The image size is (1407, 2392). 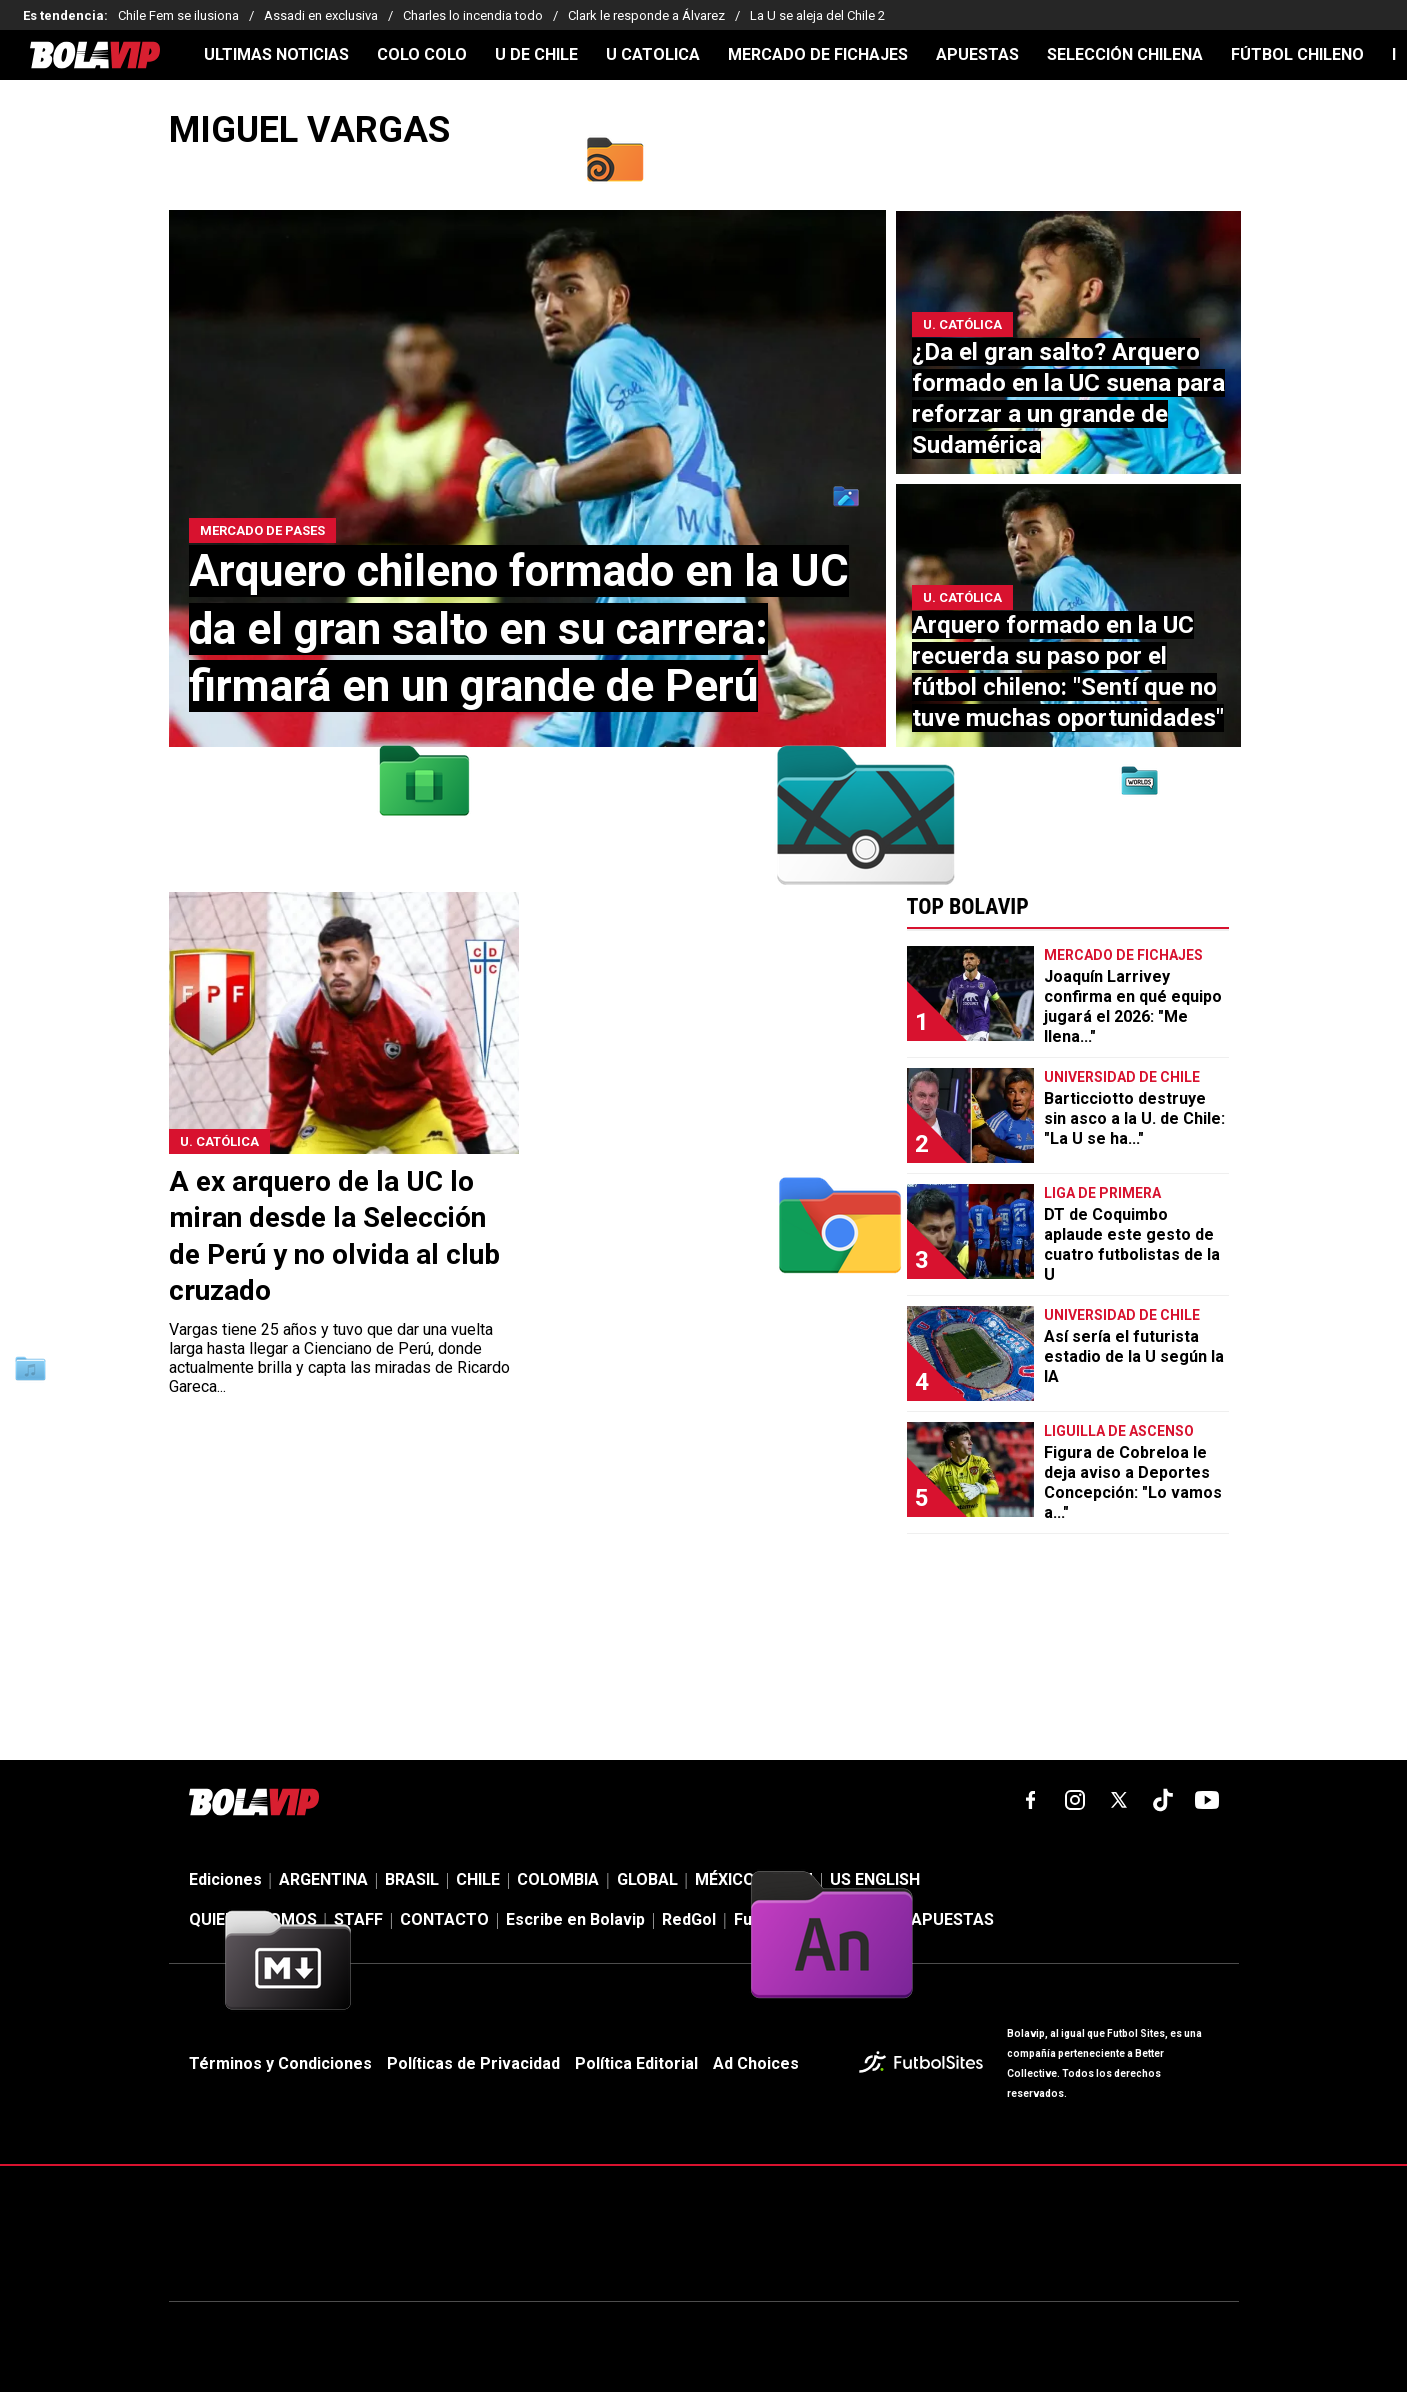 I want to click on open folder containing Adobe Animate project files, so click(x=831, y=1939).